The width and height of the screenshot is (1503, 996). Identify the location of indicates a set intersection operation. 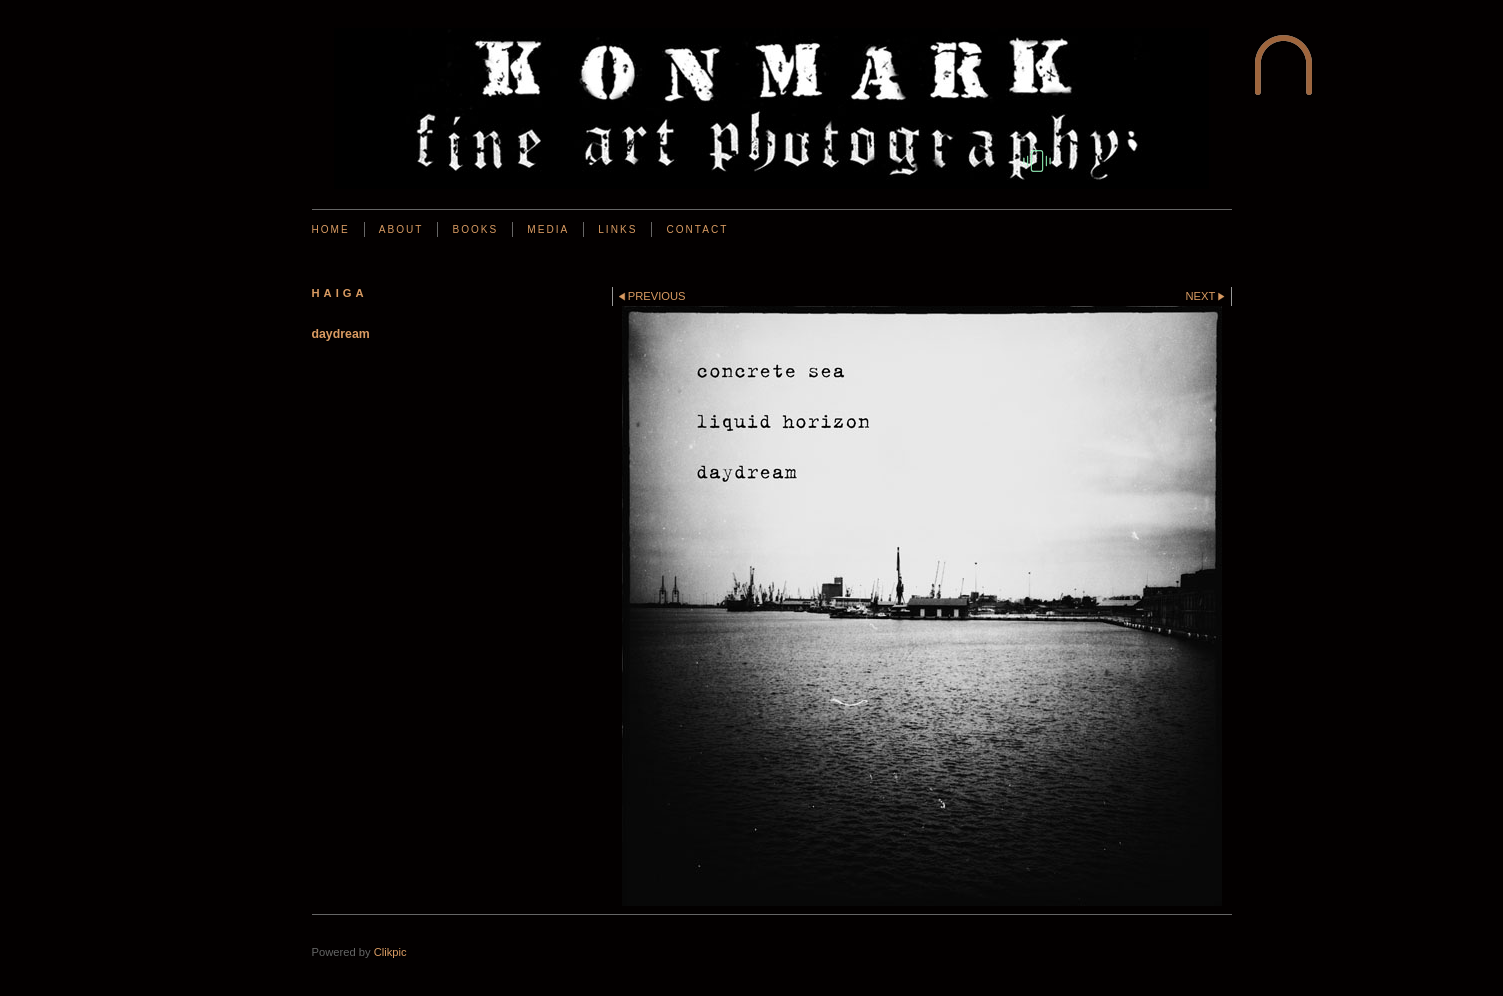
(1283, 66).